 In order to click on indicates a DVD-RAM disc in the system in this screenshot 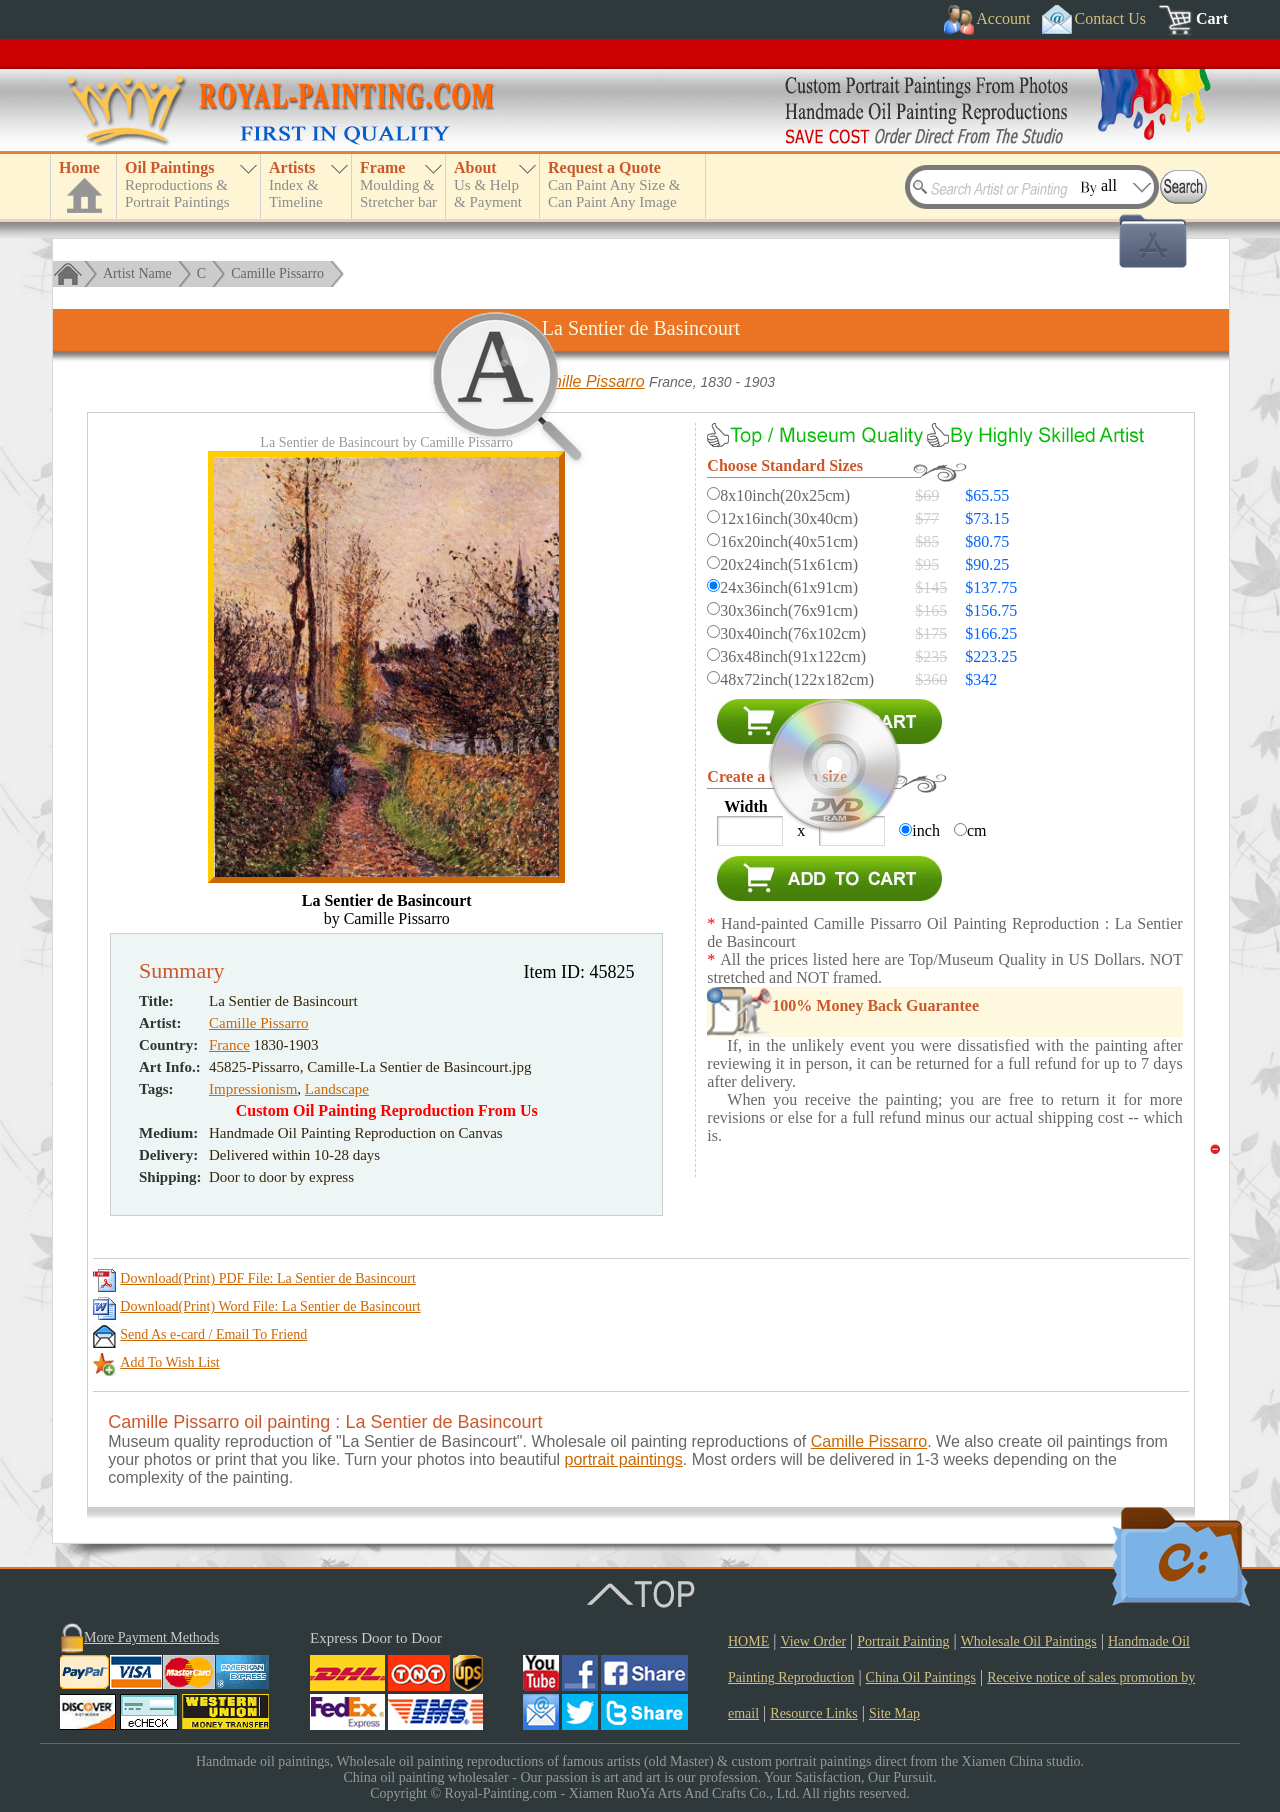, I will do `click(834, 767)`.